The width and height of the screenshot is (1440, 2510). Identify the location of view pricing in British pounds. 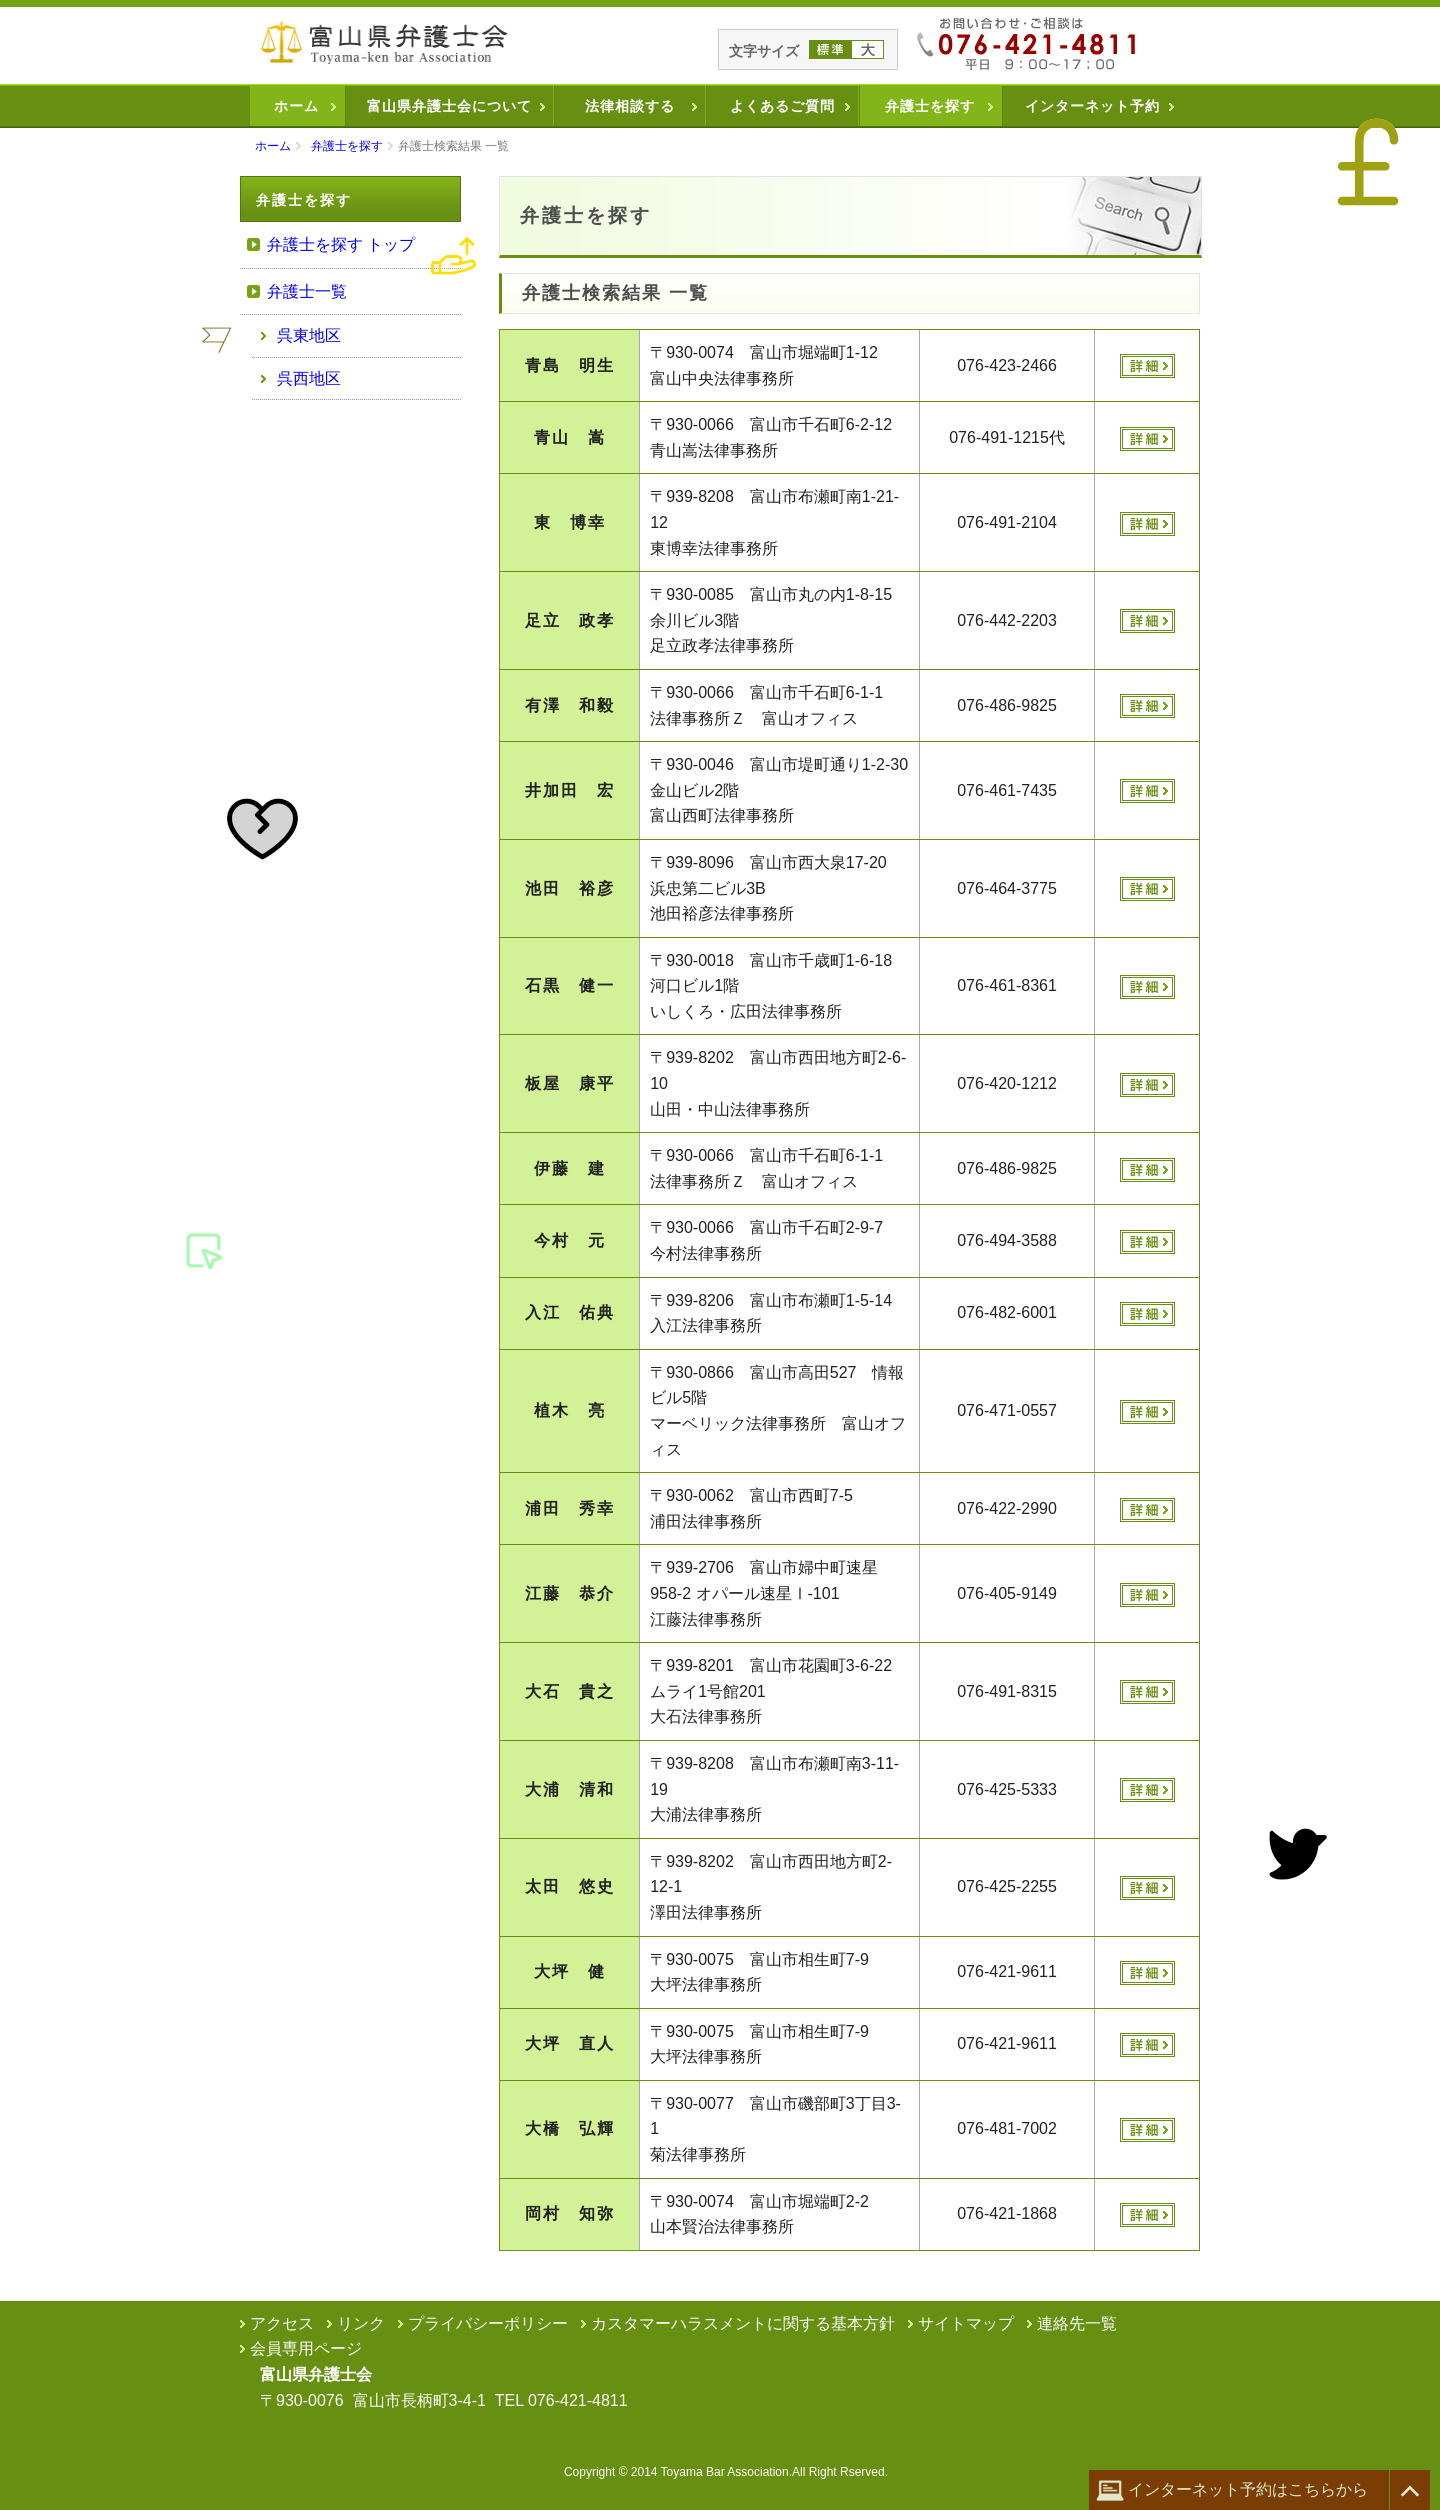
(1368, 162).